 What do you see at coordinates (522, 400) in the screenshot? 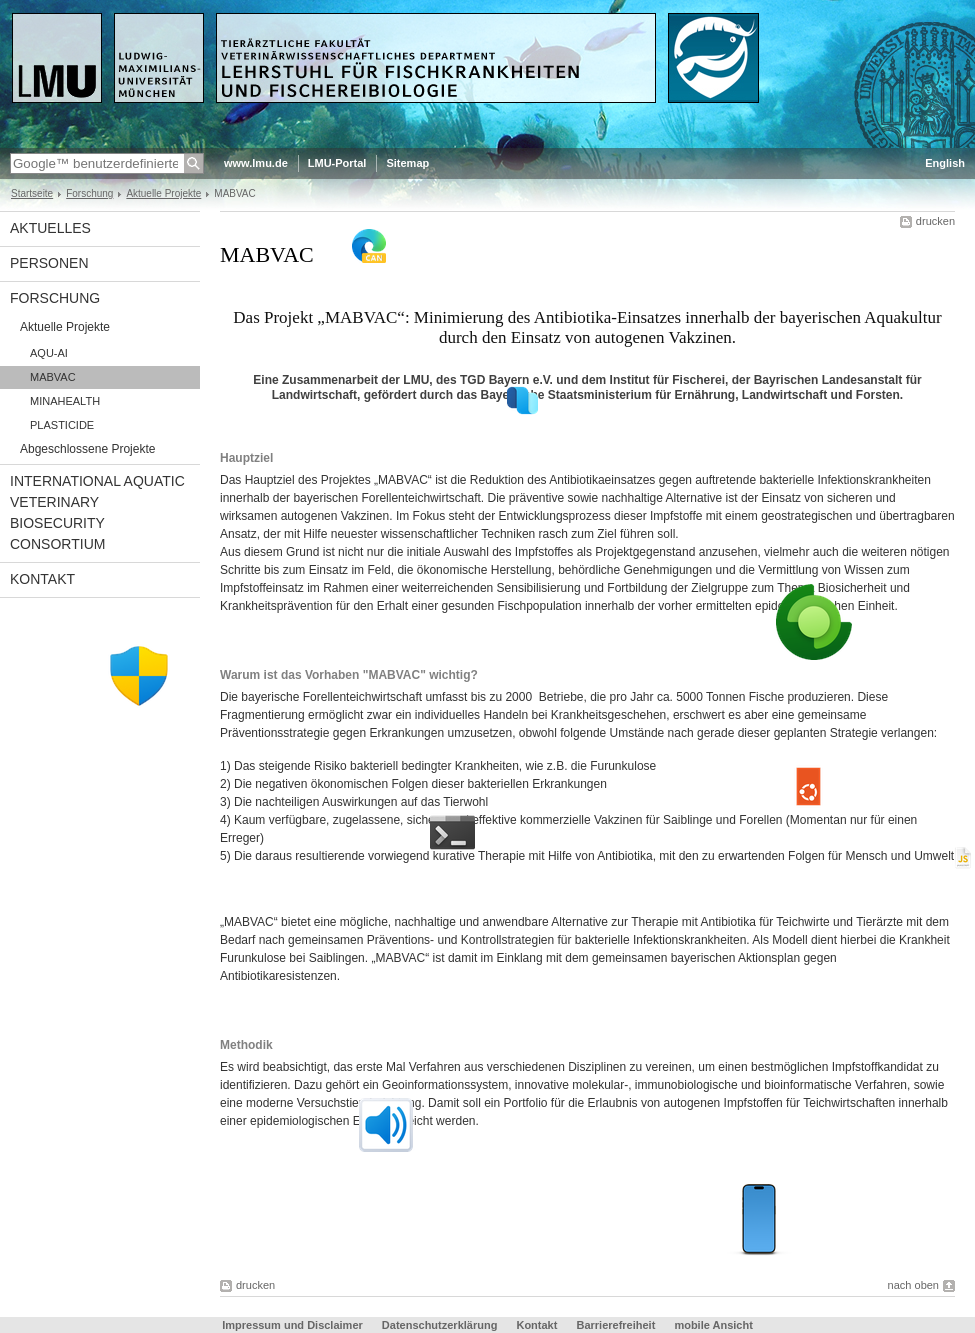
I see `open the supply chain management app` at bounding box center [522, 400].